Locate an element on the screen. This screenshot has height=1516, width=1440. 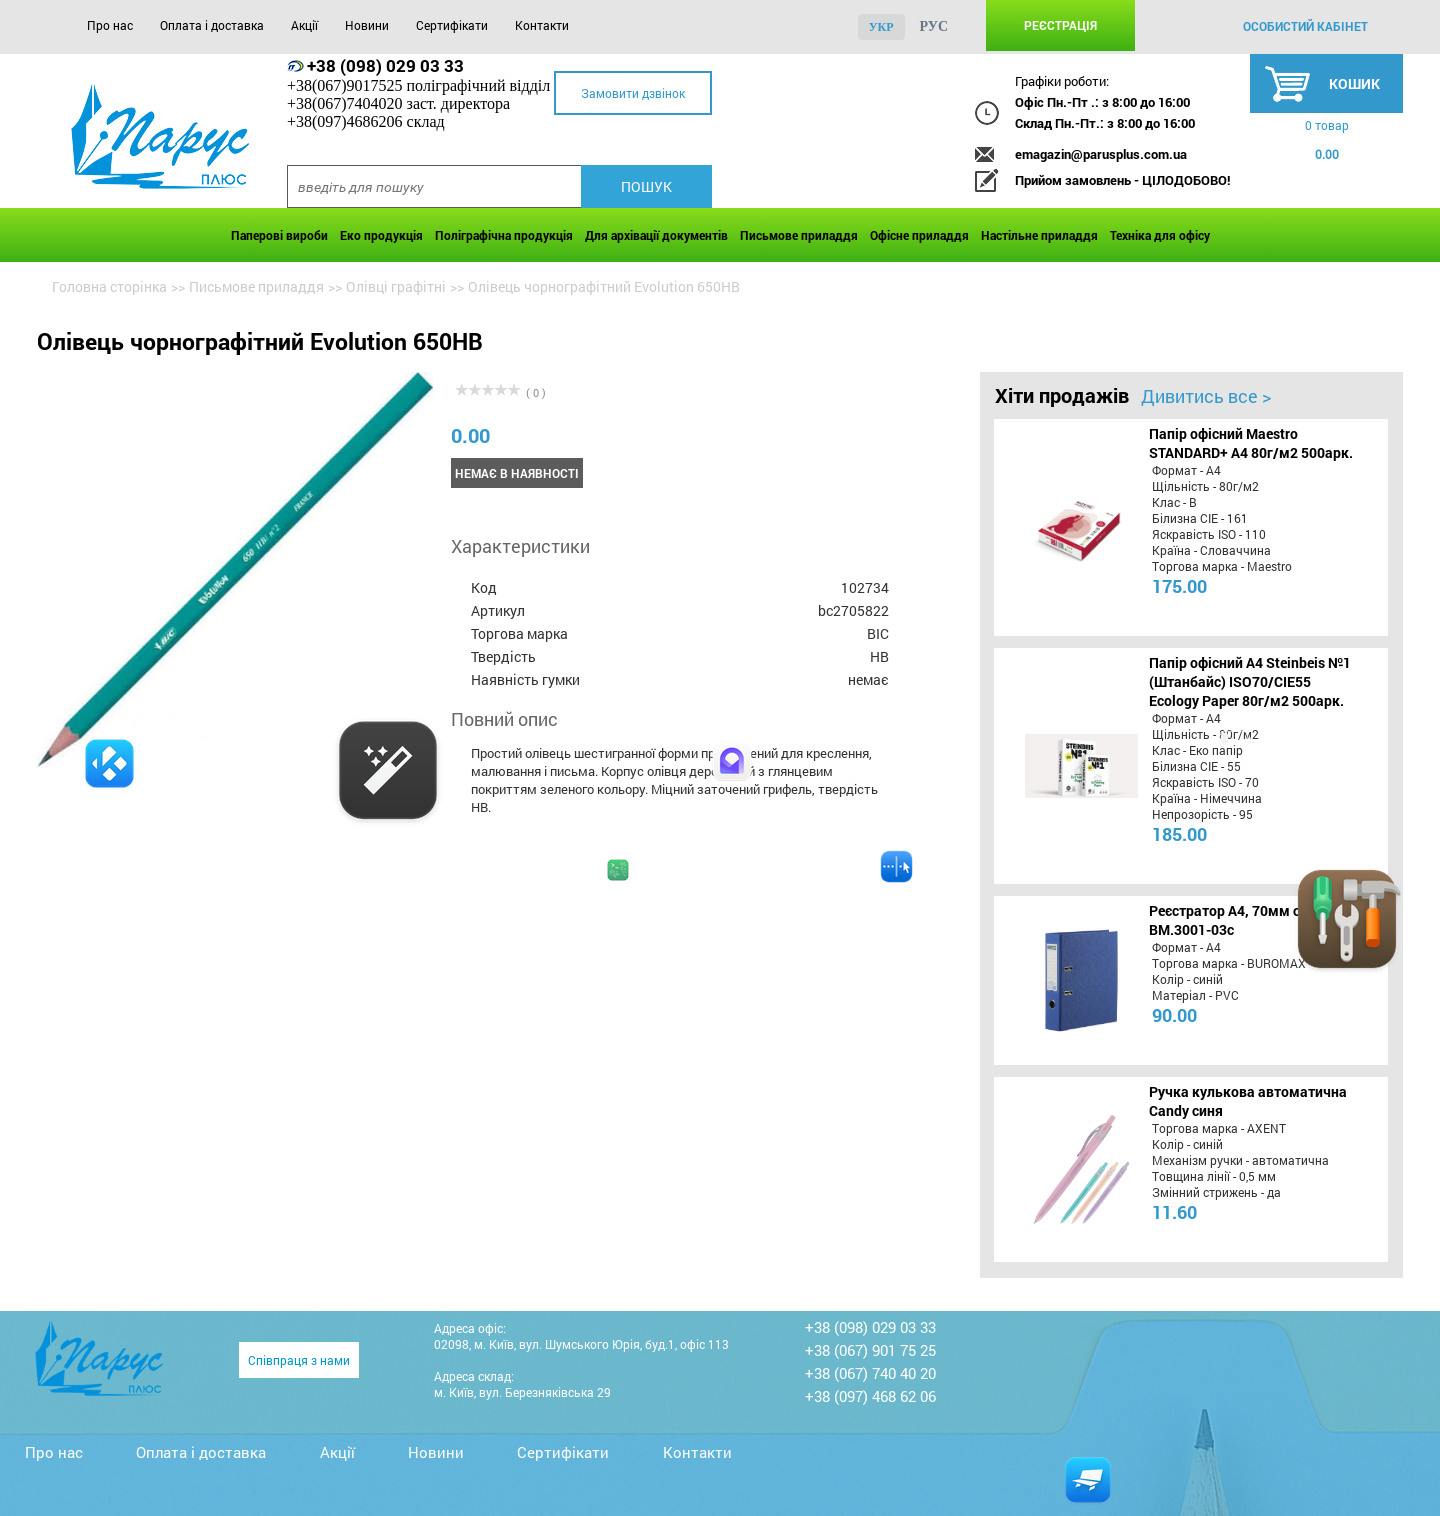
access universal control settings for multi-device cursor sharing is located at coordinates (896, 866).